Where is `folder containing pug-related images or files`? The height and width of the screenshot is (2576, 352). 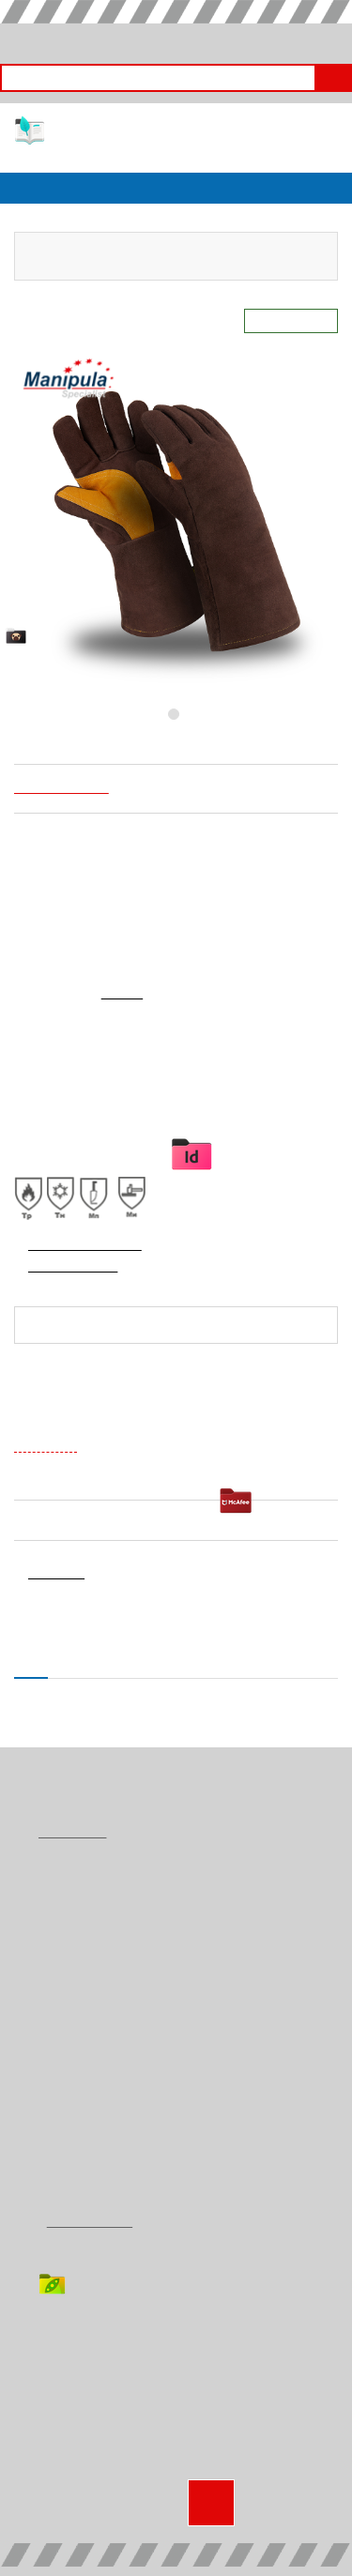
folder containing pug-related images or files is located at coordinates (16, 636).